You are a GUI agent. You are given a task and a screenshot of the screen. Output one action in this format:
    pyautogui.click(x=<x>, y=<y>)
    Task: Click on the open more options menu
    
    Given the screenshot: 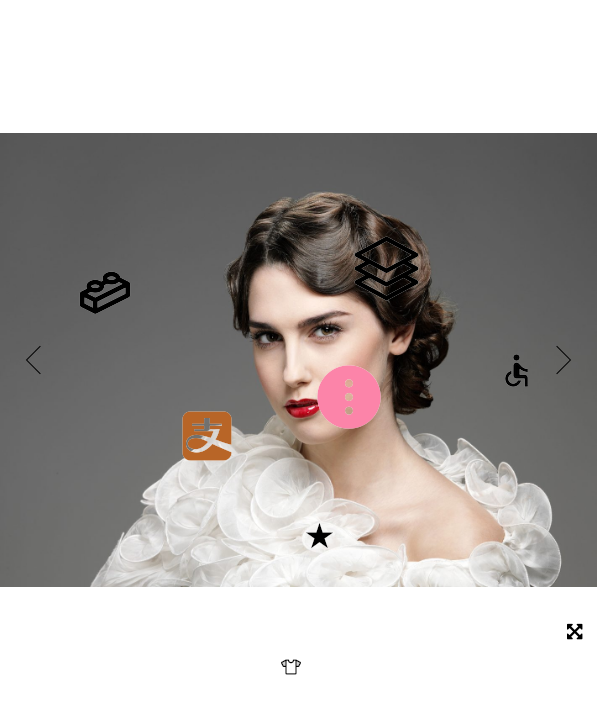 What is the action you would take?
    pyautogui.click(x=349, y=397)
    